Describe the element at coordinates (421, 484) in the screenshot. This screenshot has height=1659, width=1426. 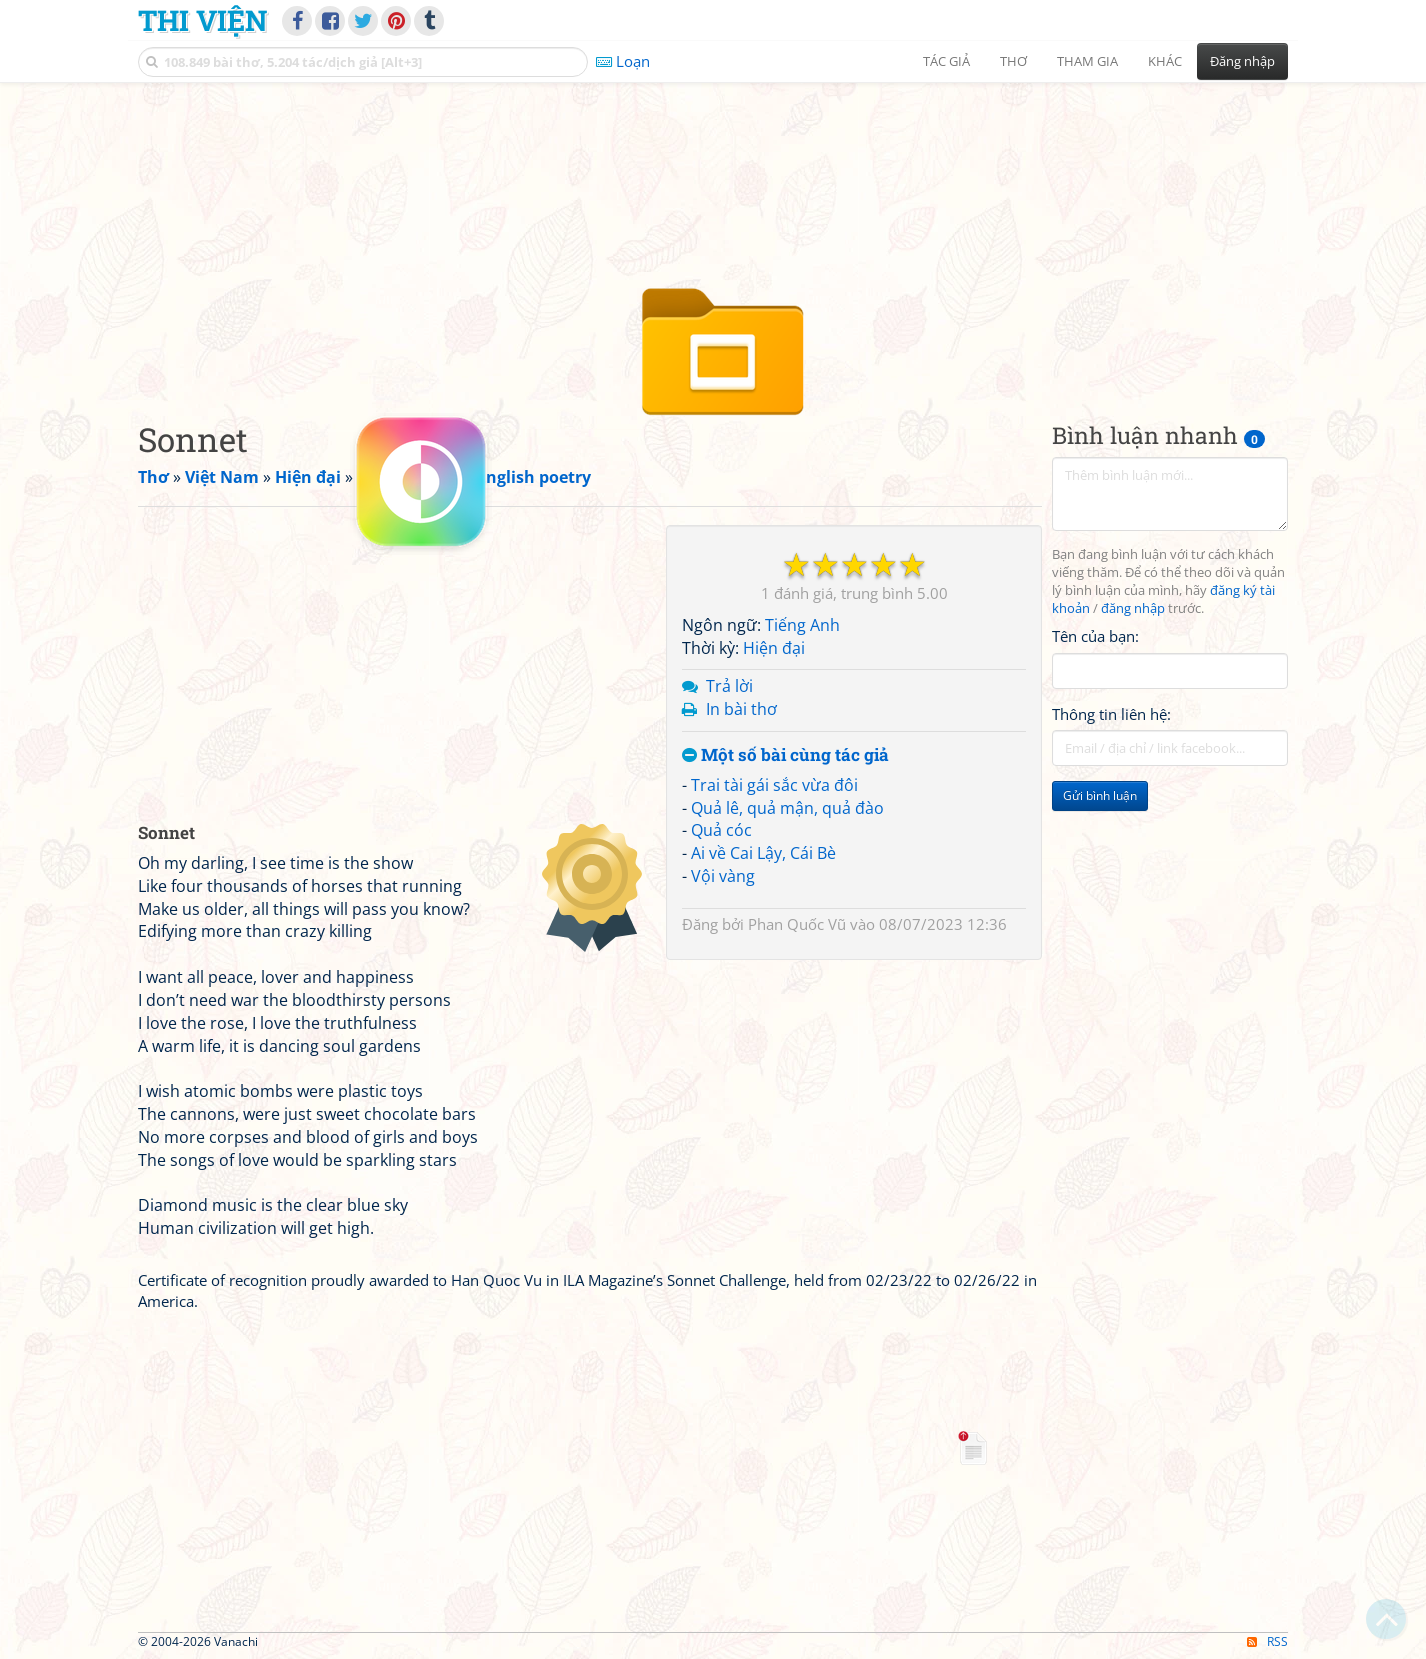
I see `open display or theme settings` at that location.